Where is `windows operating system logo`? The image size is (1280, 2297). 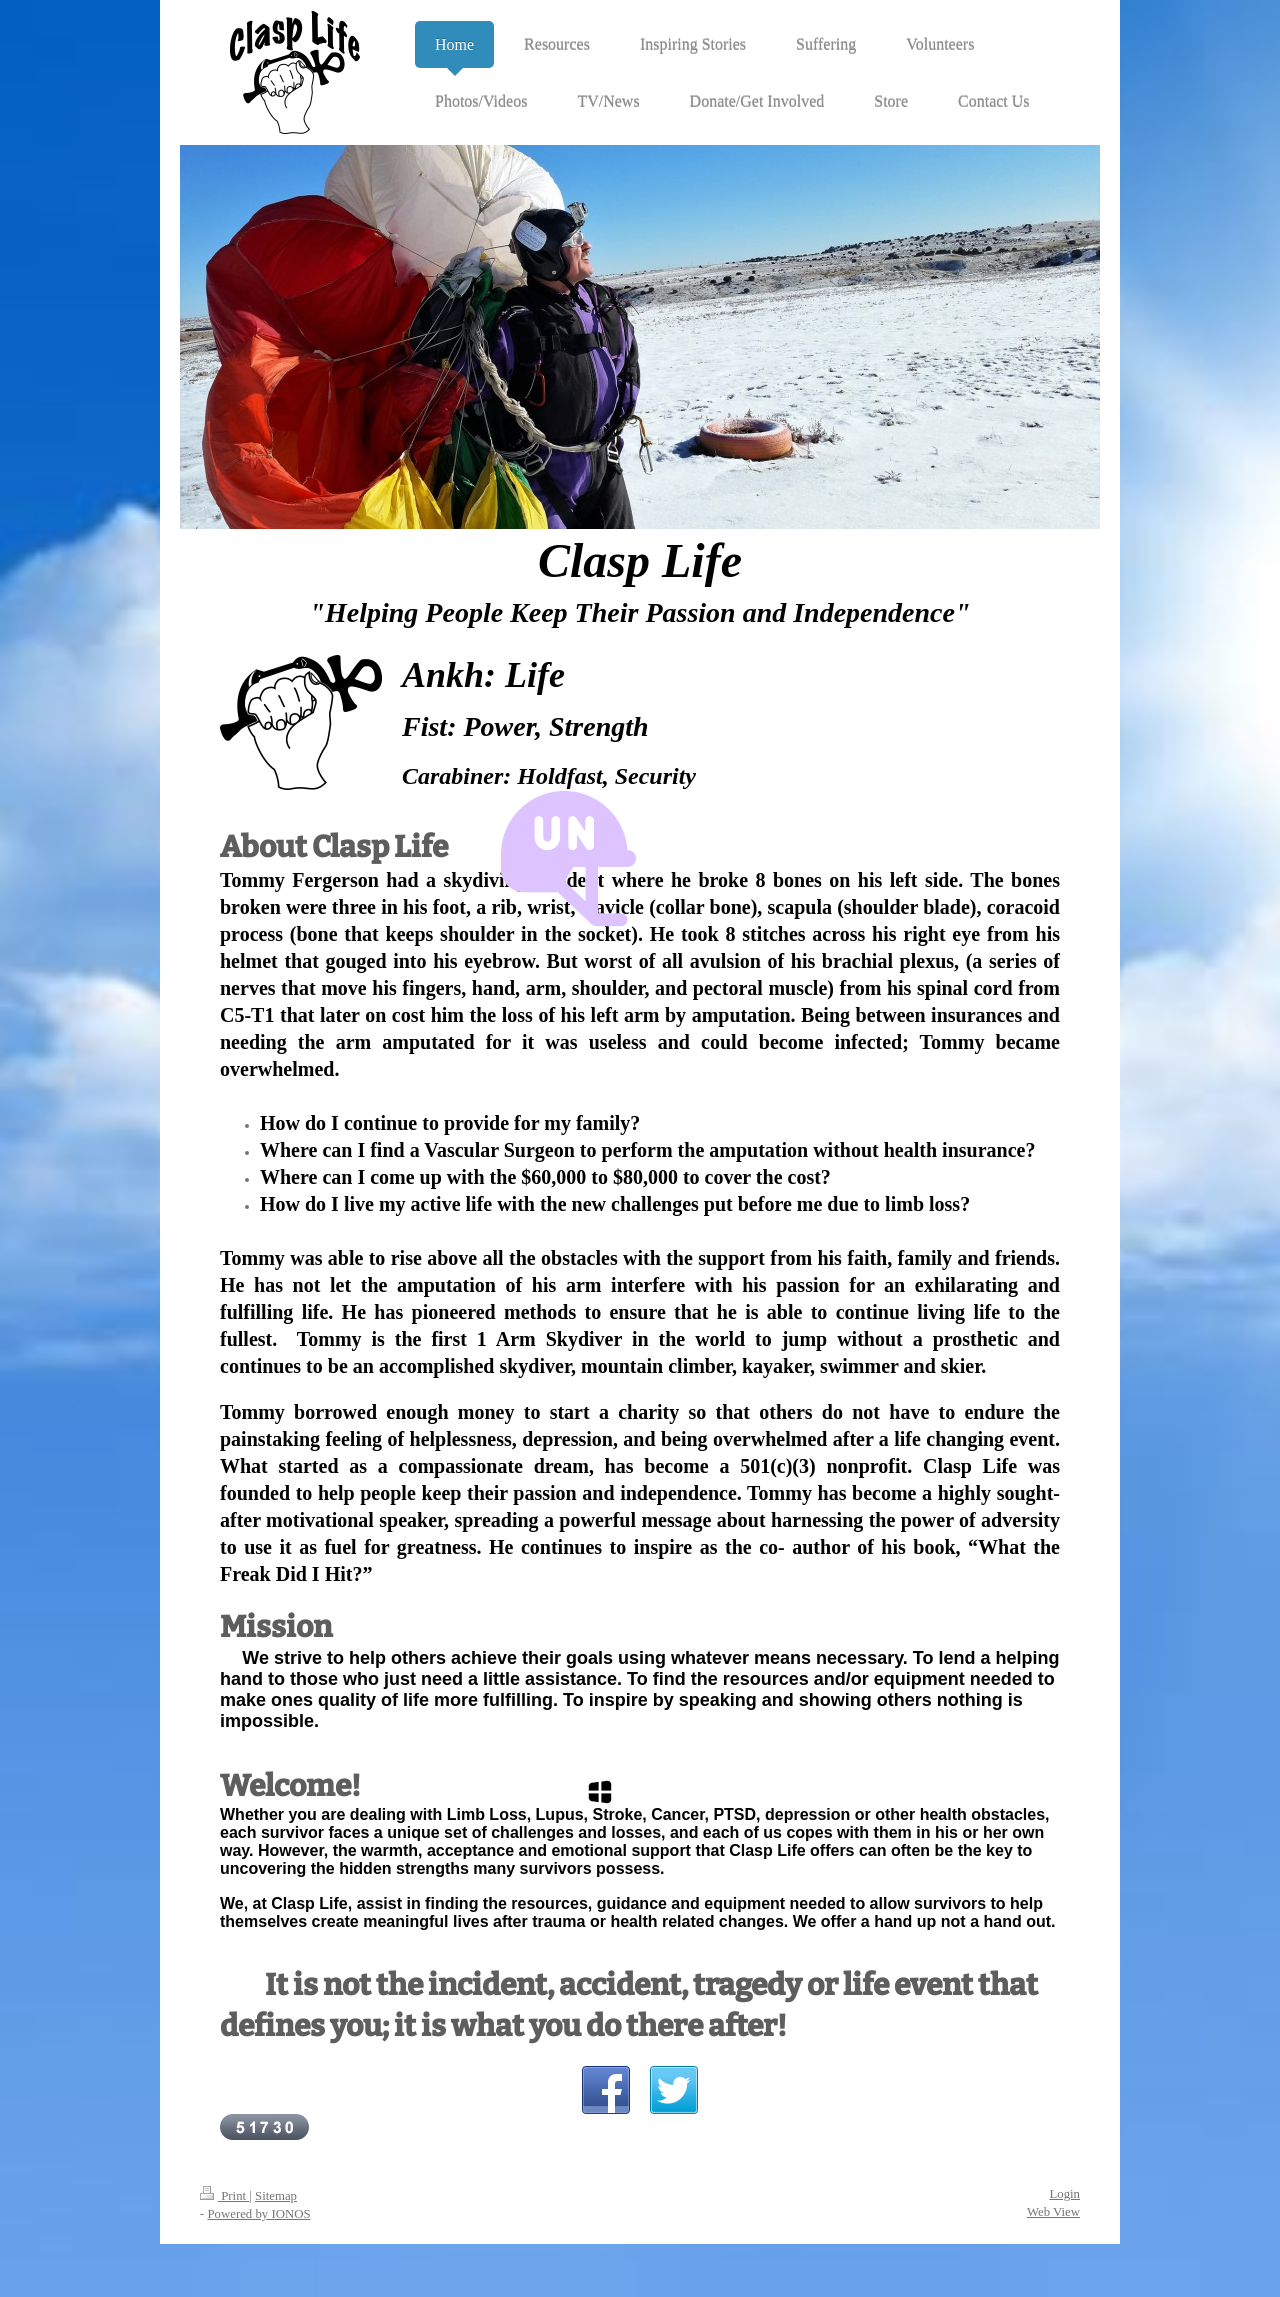
windows operating system logo is located at coordinates (600, 1792).